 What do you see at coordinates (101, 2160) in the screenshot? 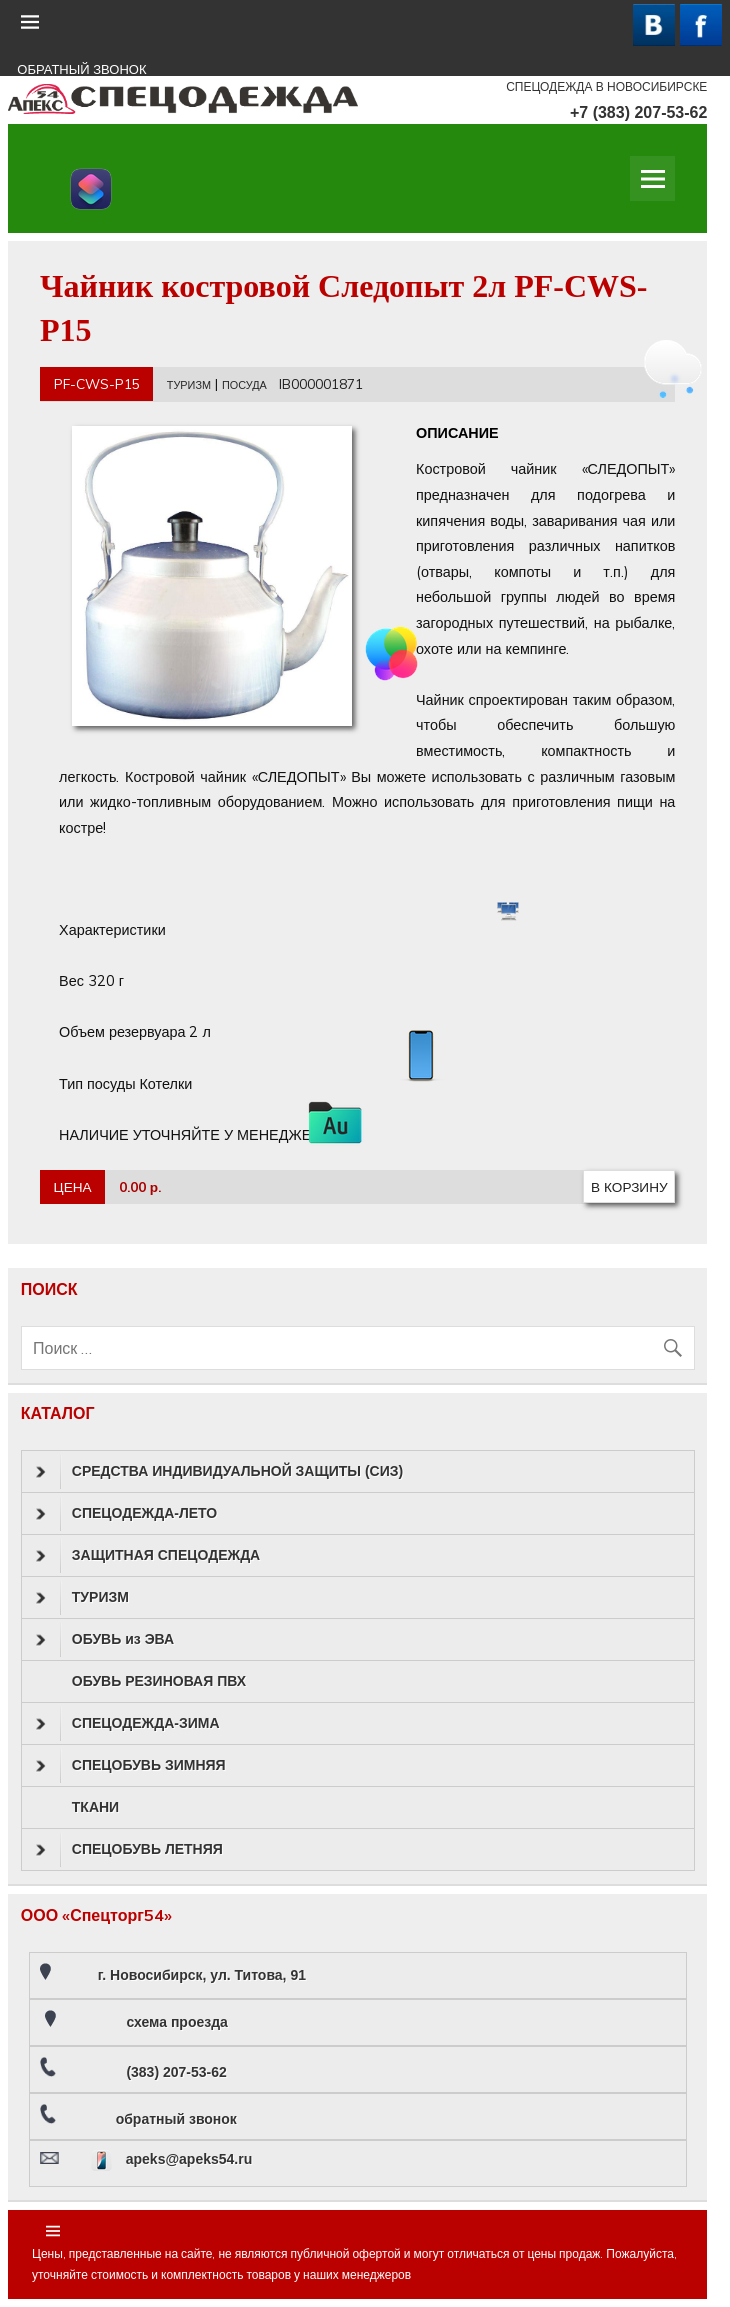
I see `mirror your iPhone screen to your Mac` at bounding box center [101, 2160].